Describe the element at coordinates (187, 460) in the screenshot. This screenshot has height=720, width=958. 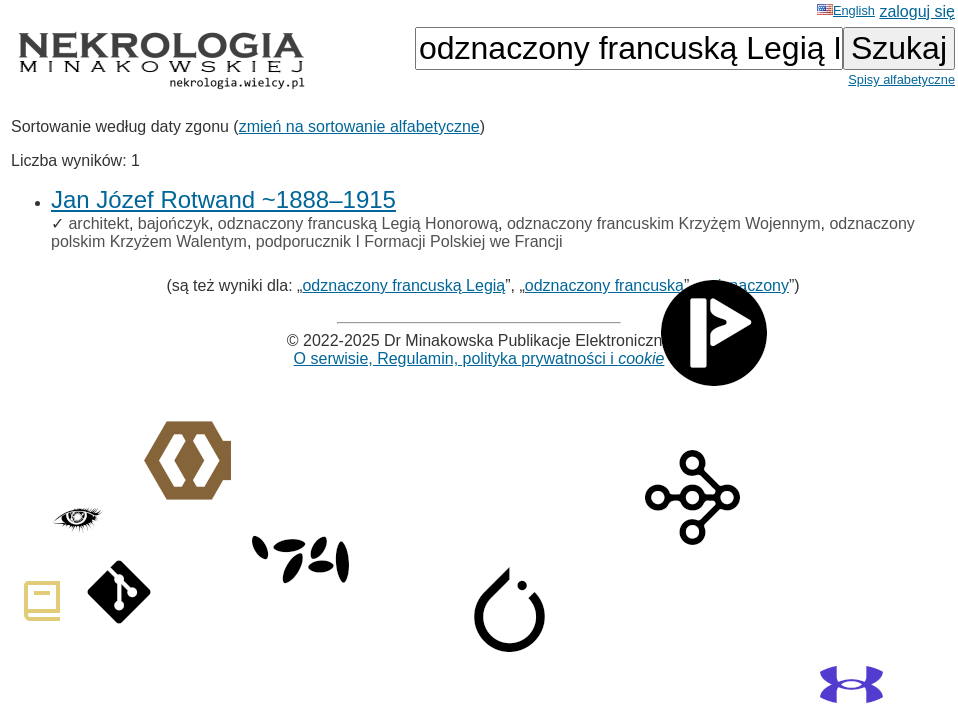
I see `keycloak identity and access management platform` at that location.